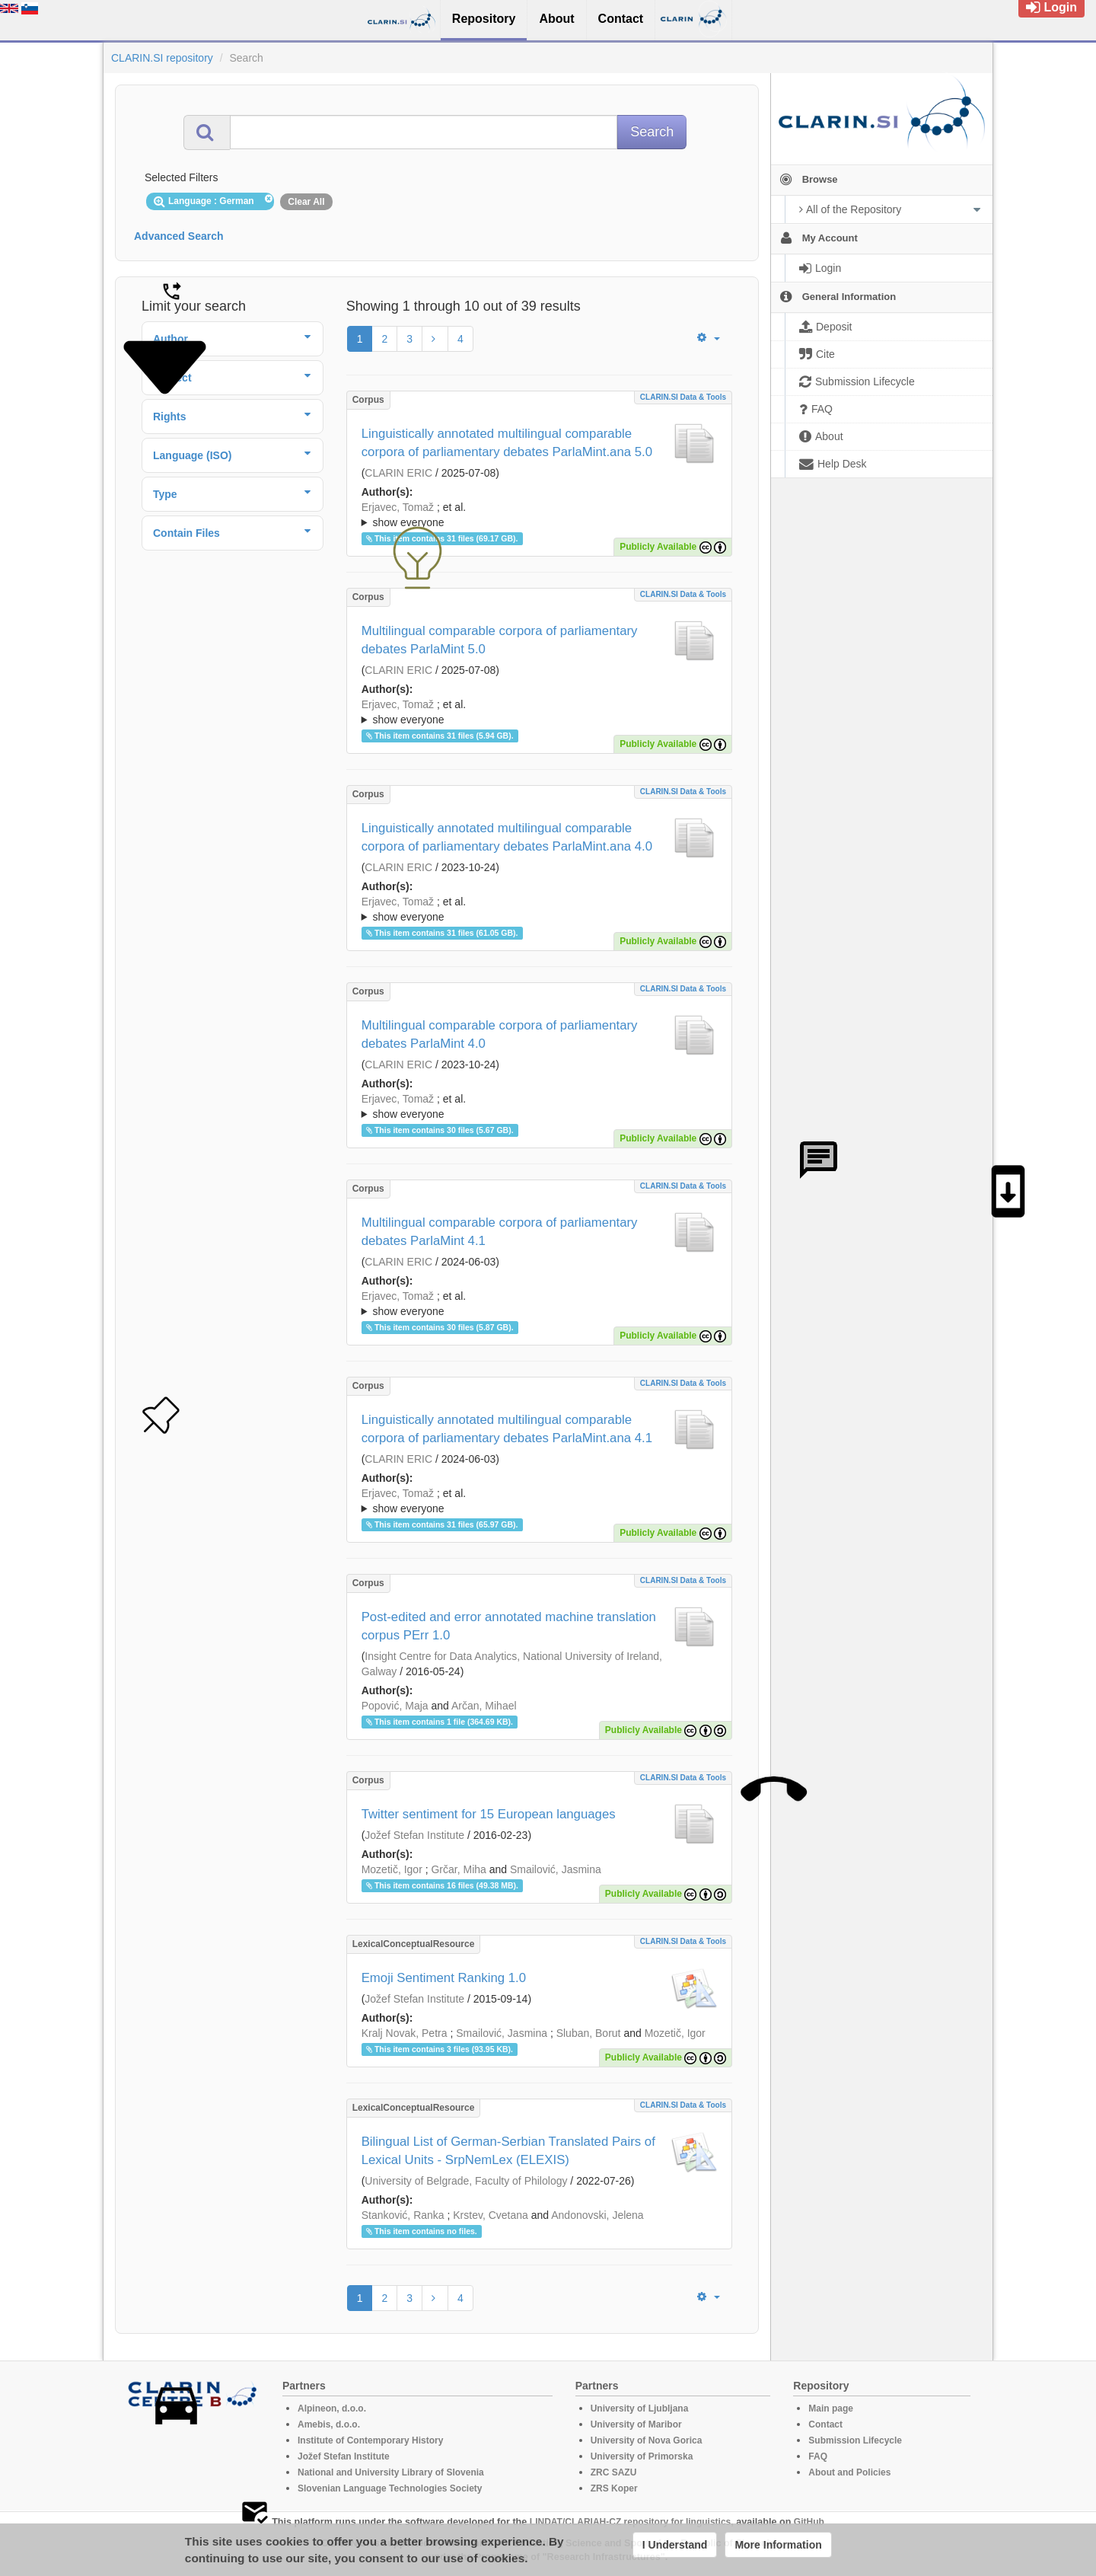 The height and width of the screenshot is (2576, 1096). I want to click on download a system update to your device, so click(1008, 1191).